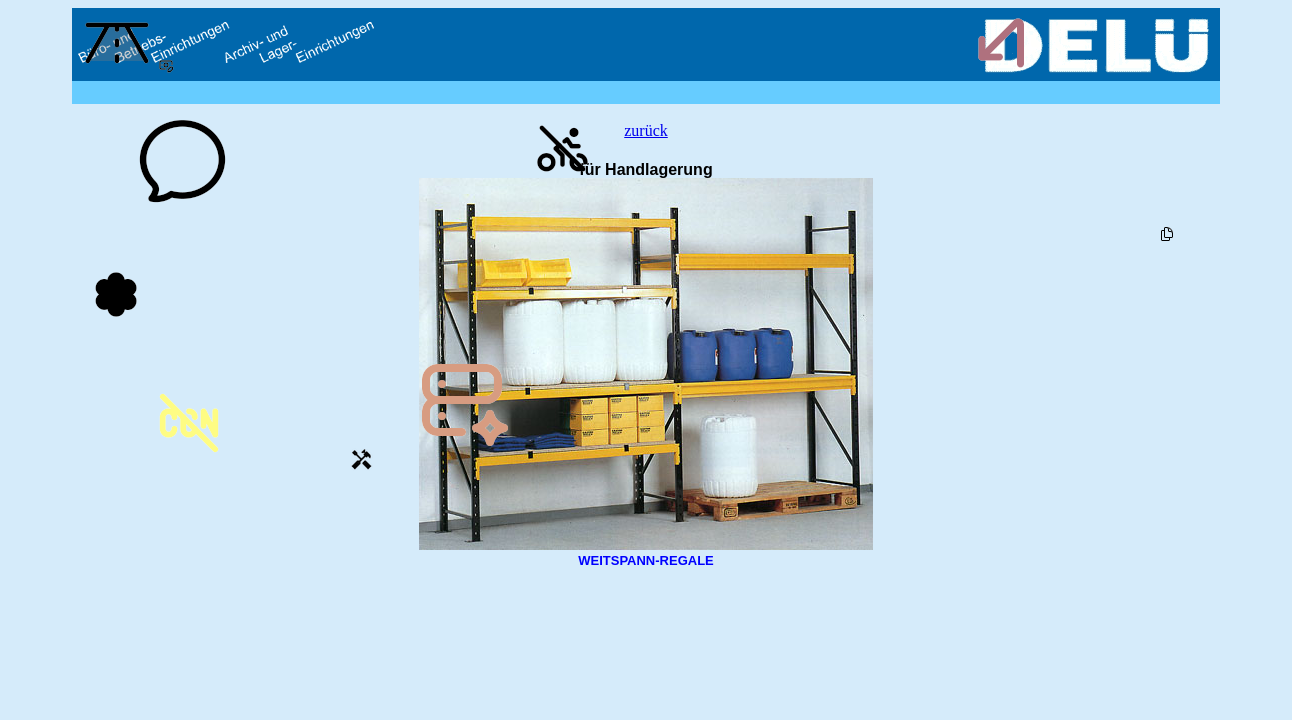  Describe the element at coordinates (117, 43) in the screenshot. I see `view driving directions or navigation` at that location.